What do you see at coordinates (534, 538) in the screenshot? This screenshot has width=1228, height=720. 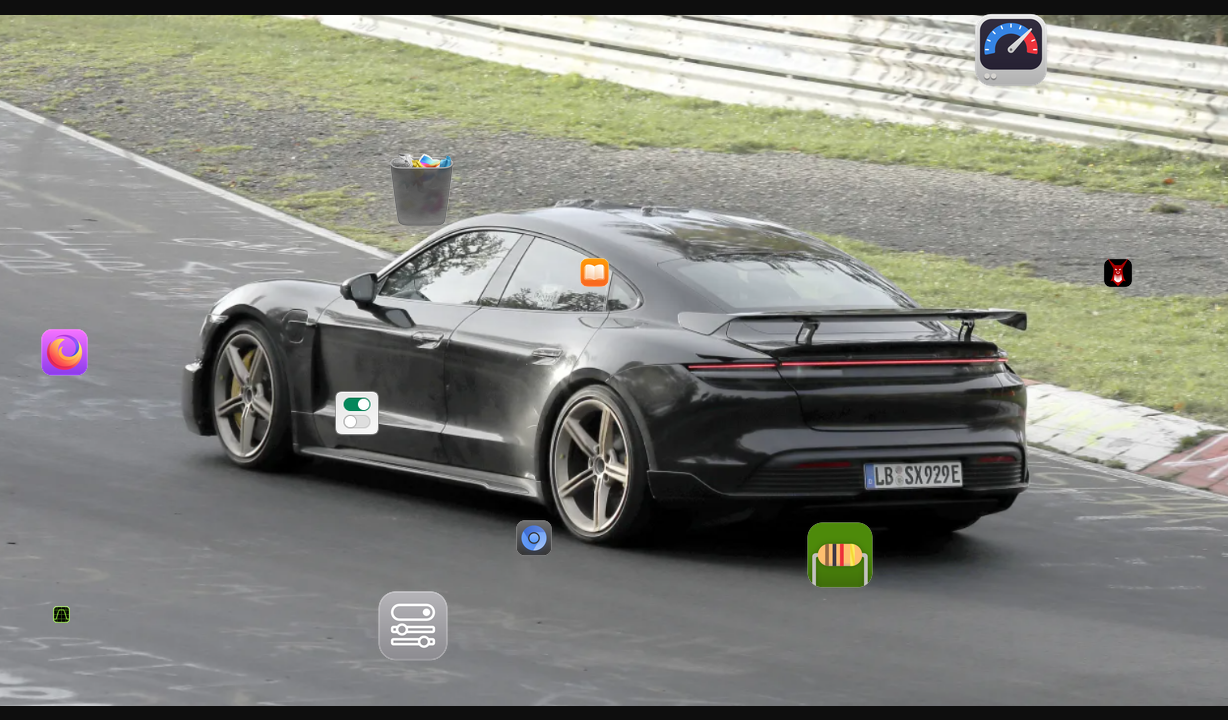 I see `launch thorium browser` at bounding box center [534, 538].